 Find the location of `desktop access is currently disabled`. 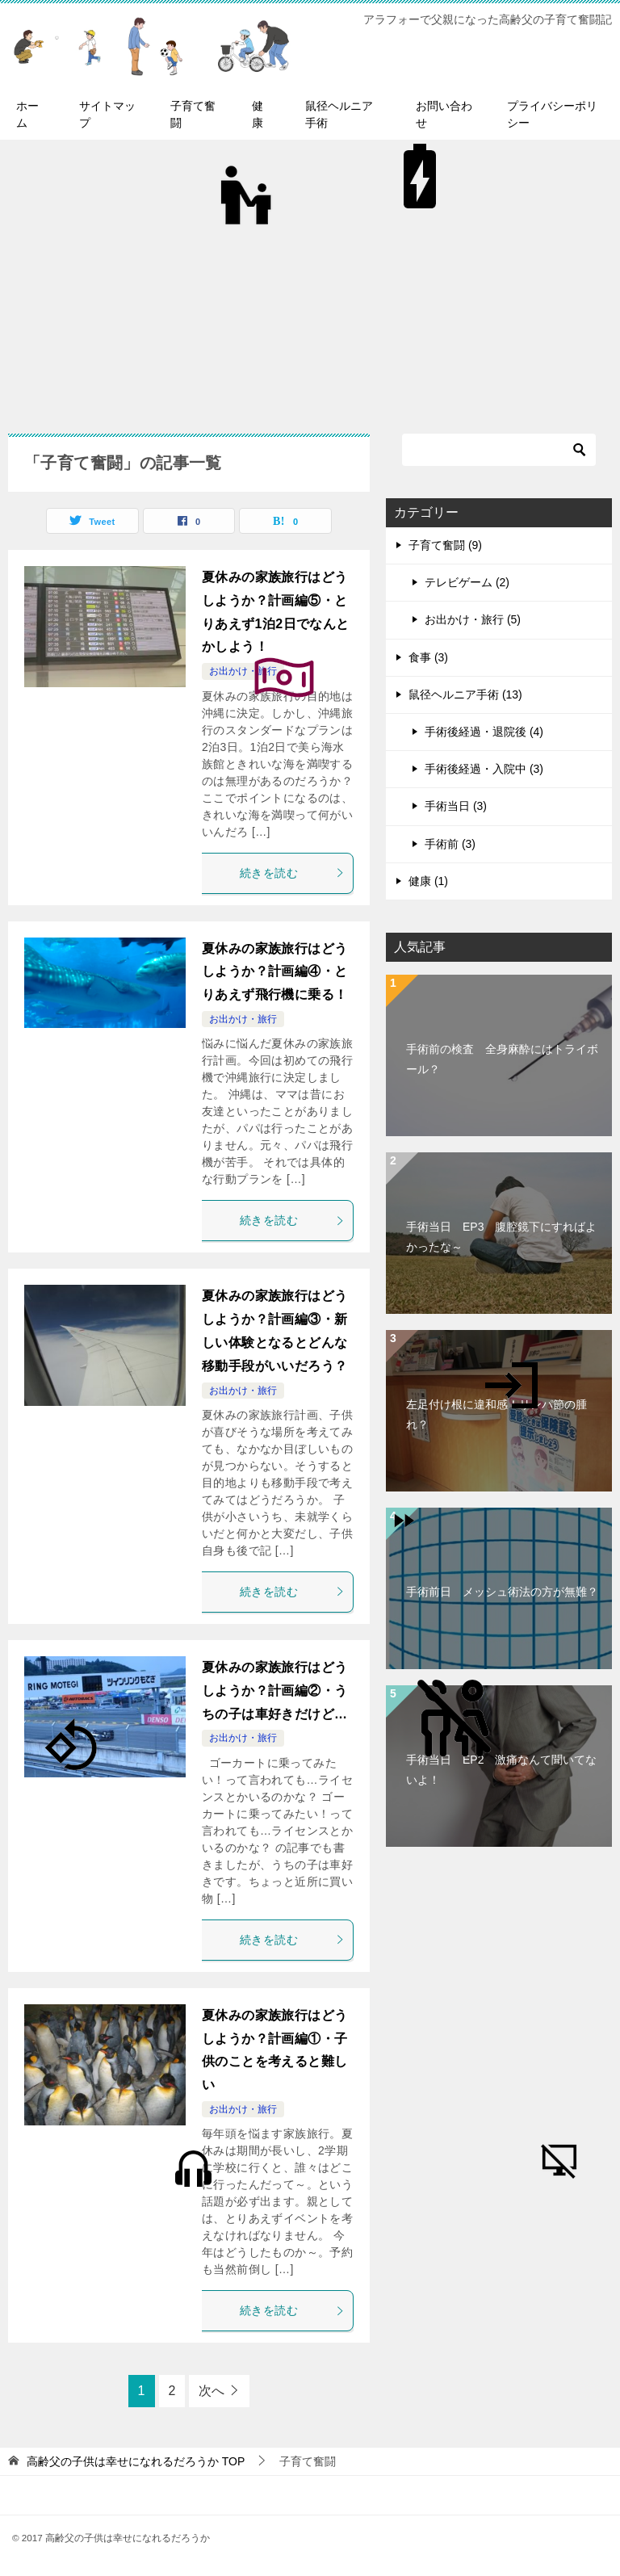

desktop access is currently disabled is located at coordinates (559, 2160).